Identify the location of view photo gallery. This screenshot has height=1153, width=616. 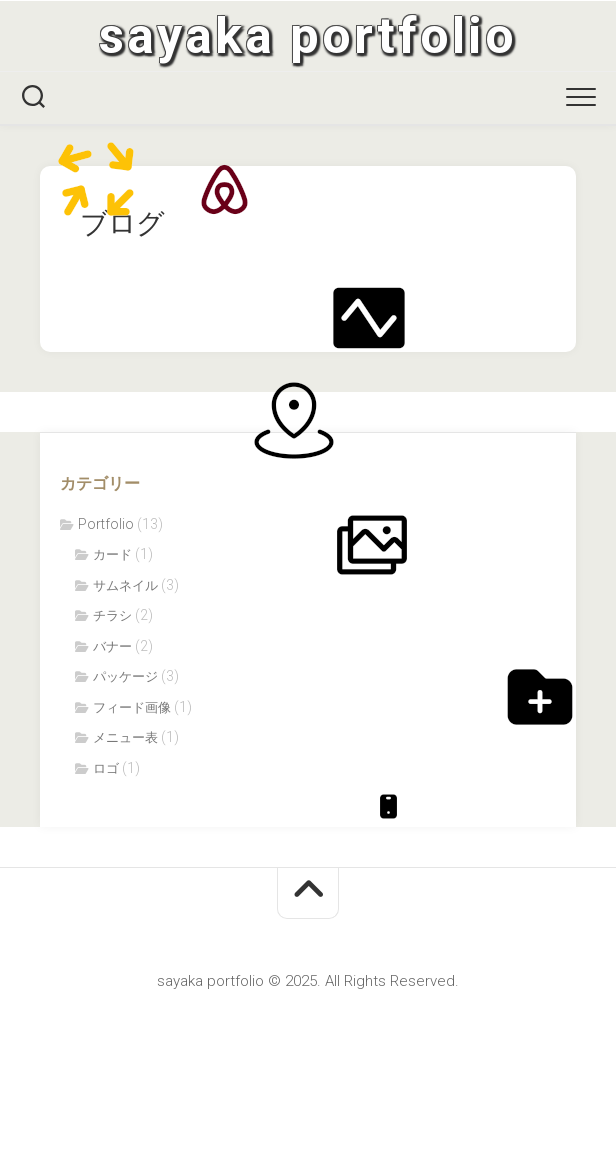
(372, 545).